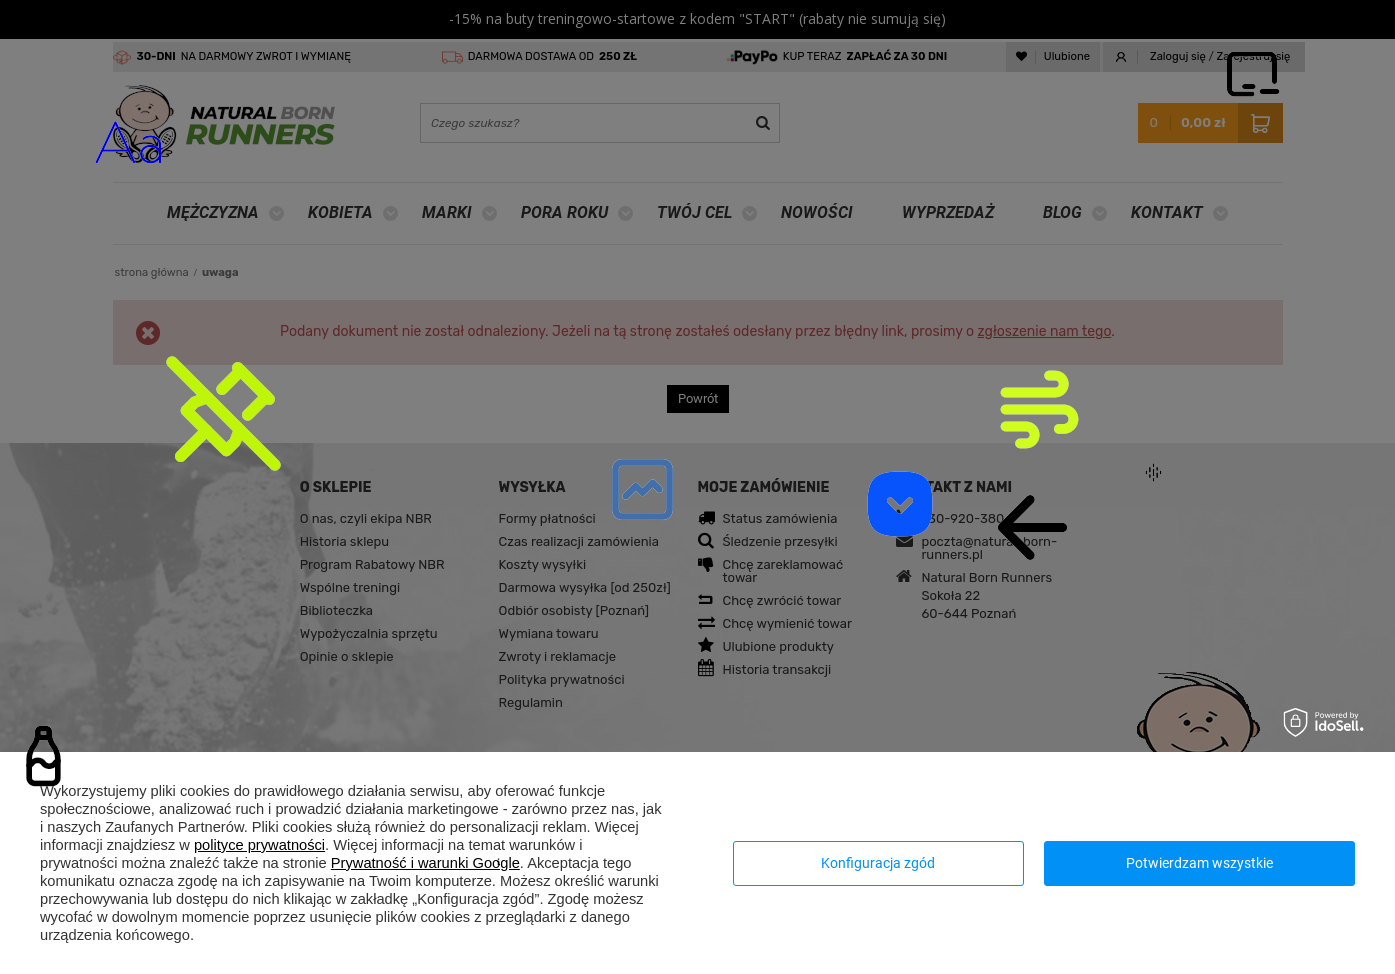 This screenshot has height=974, width=1395. Describe the element at coordinates (1032, 527) in the screenshot. I see `go back to the previous screen` at that location.